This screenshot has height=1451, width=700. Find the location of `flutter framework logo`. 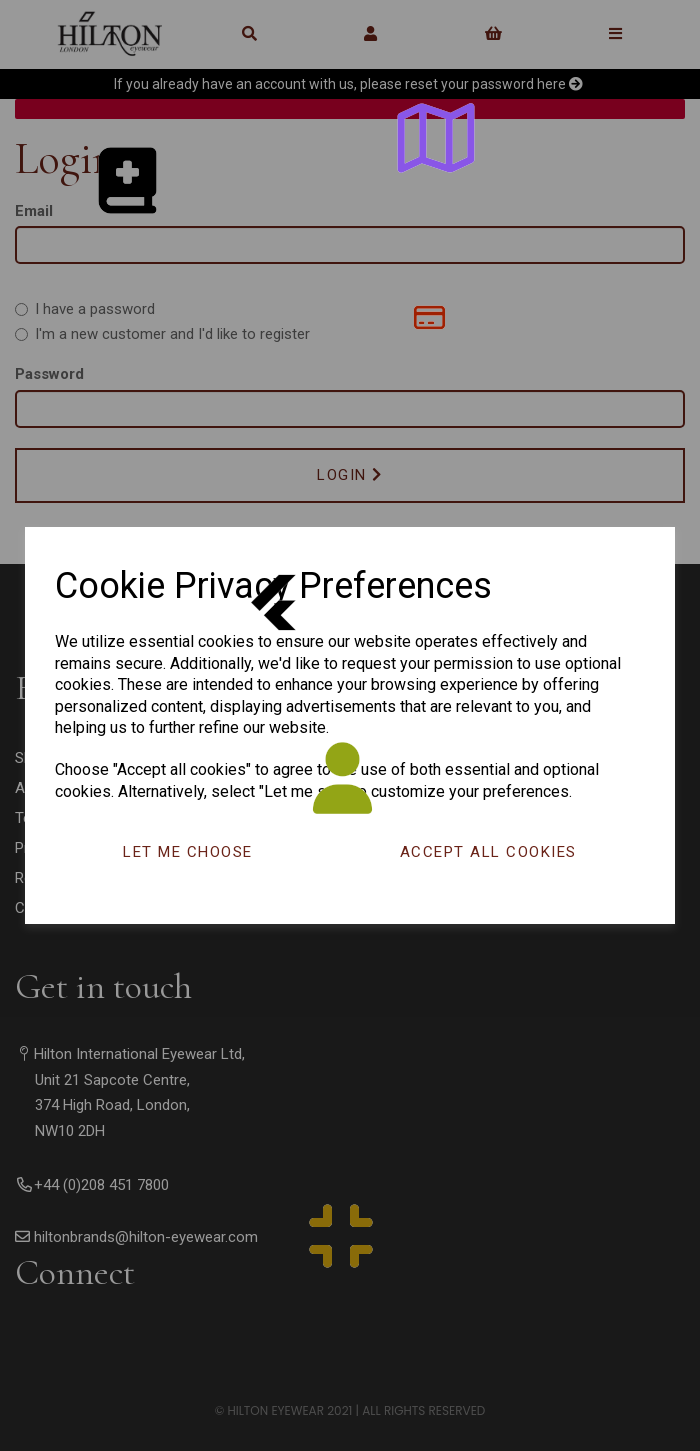

flutter framework logo is located at coordinates (273, 602).